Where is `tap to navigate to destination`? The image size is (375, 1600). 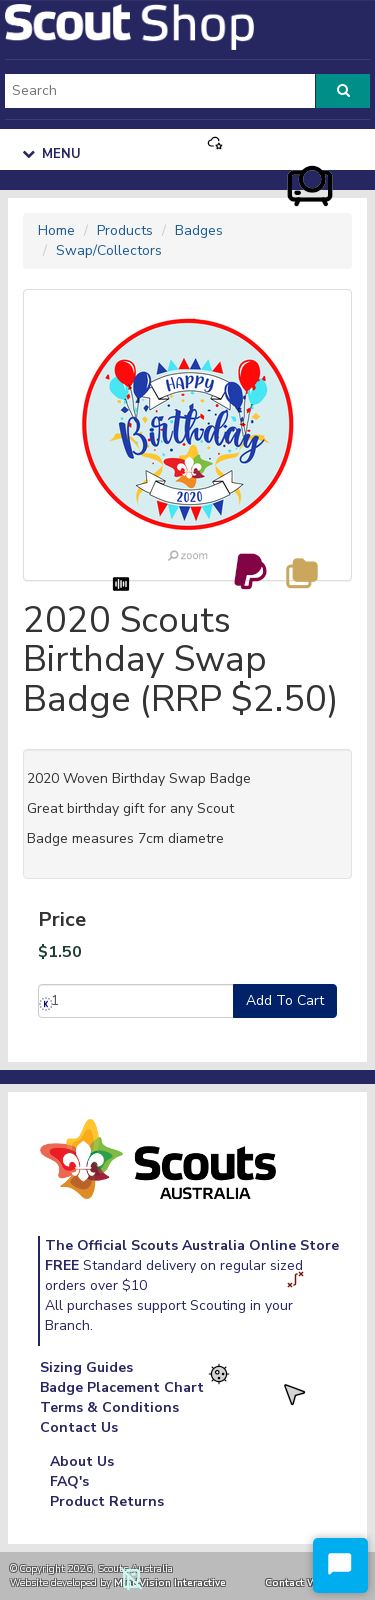
tap to navigate to destination is located at coordinates (293, 1393).